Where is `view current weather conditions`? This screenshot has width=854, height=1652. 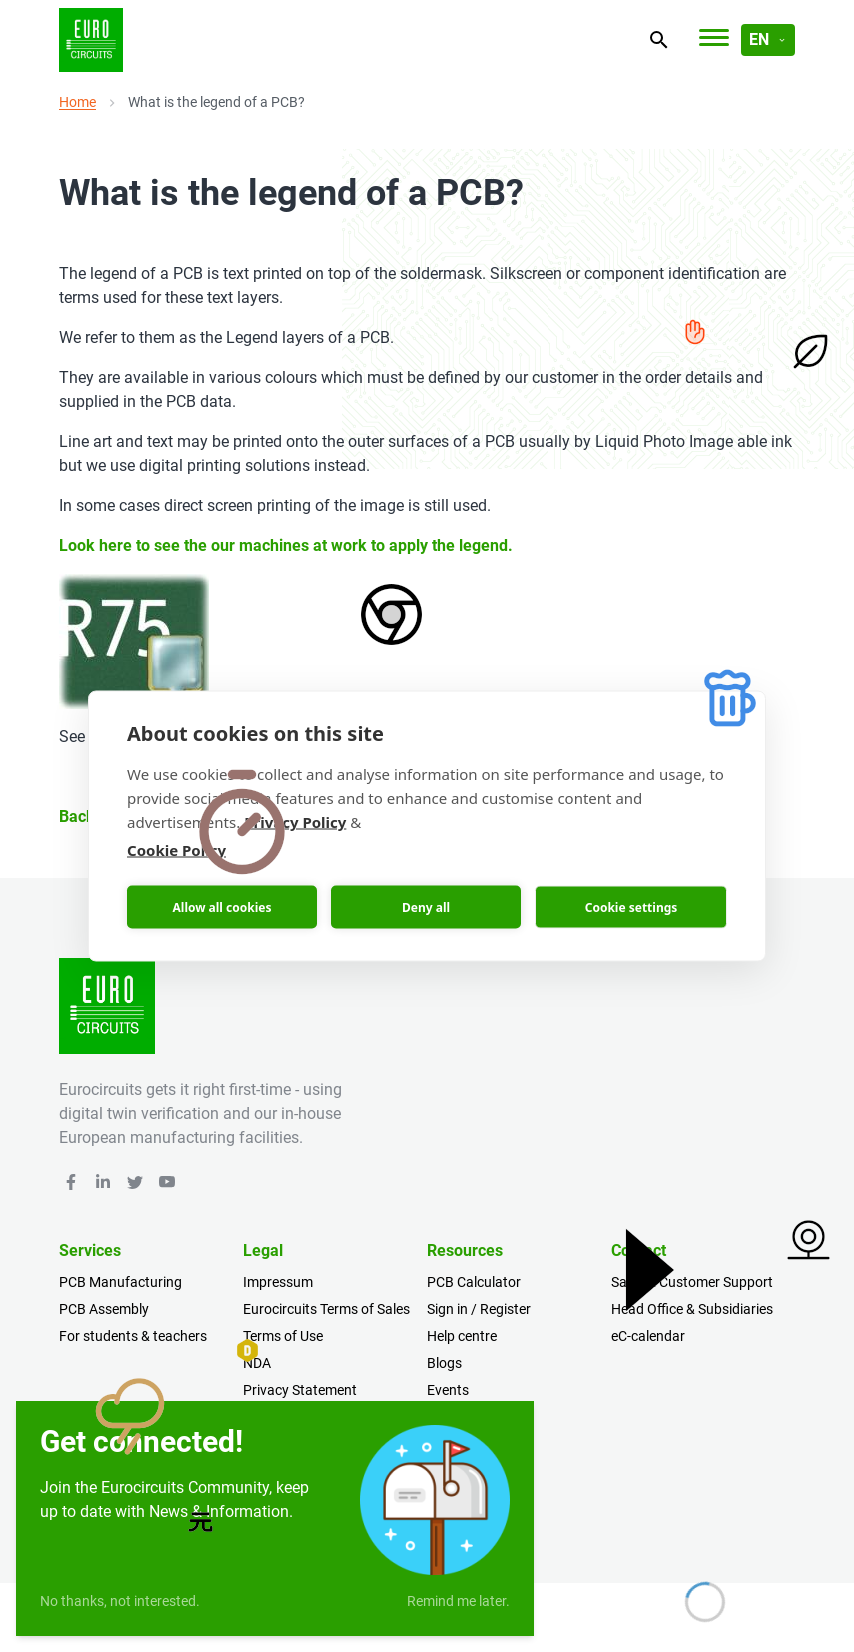
view current weather conditions is located at coordinates (130, 1415).